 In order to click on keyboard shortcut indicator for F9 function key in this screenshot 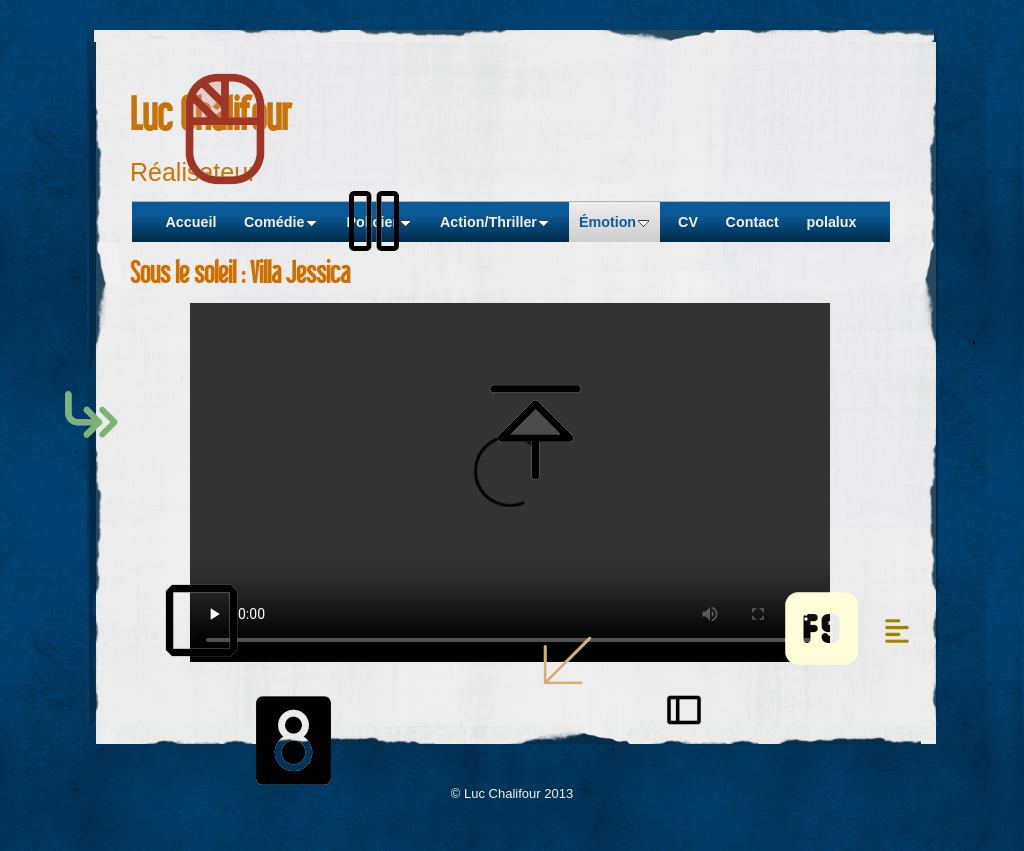, I will do `click(821, 628)`.